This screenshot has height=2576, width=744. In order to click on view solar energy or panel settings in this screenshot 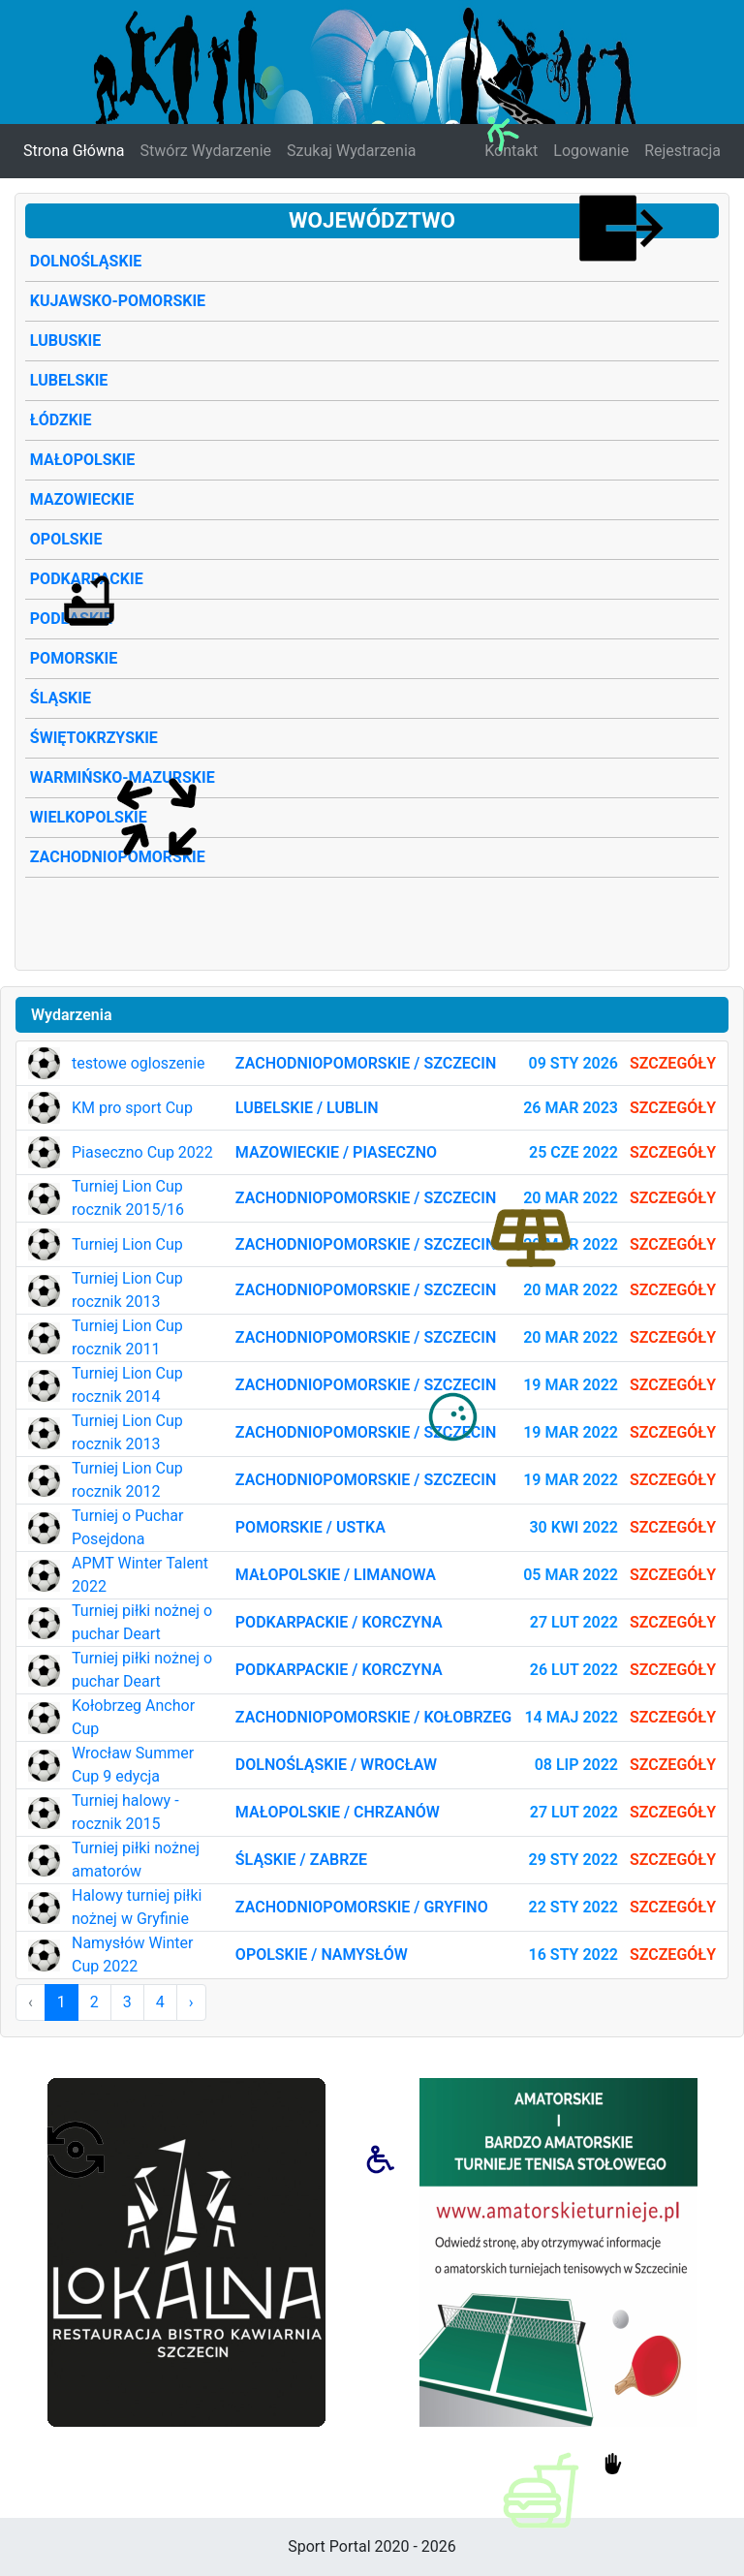, I will do `click(531, 1238)`.